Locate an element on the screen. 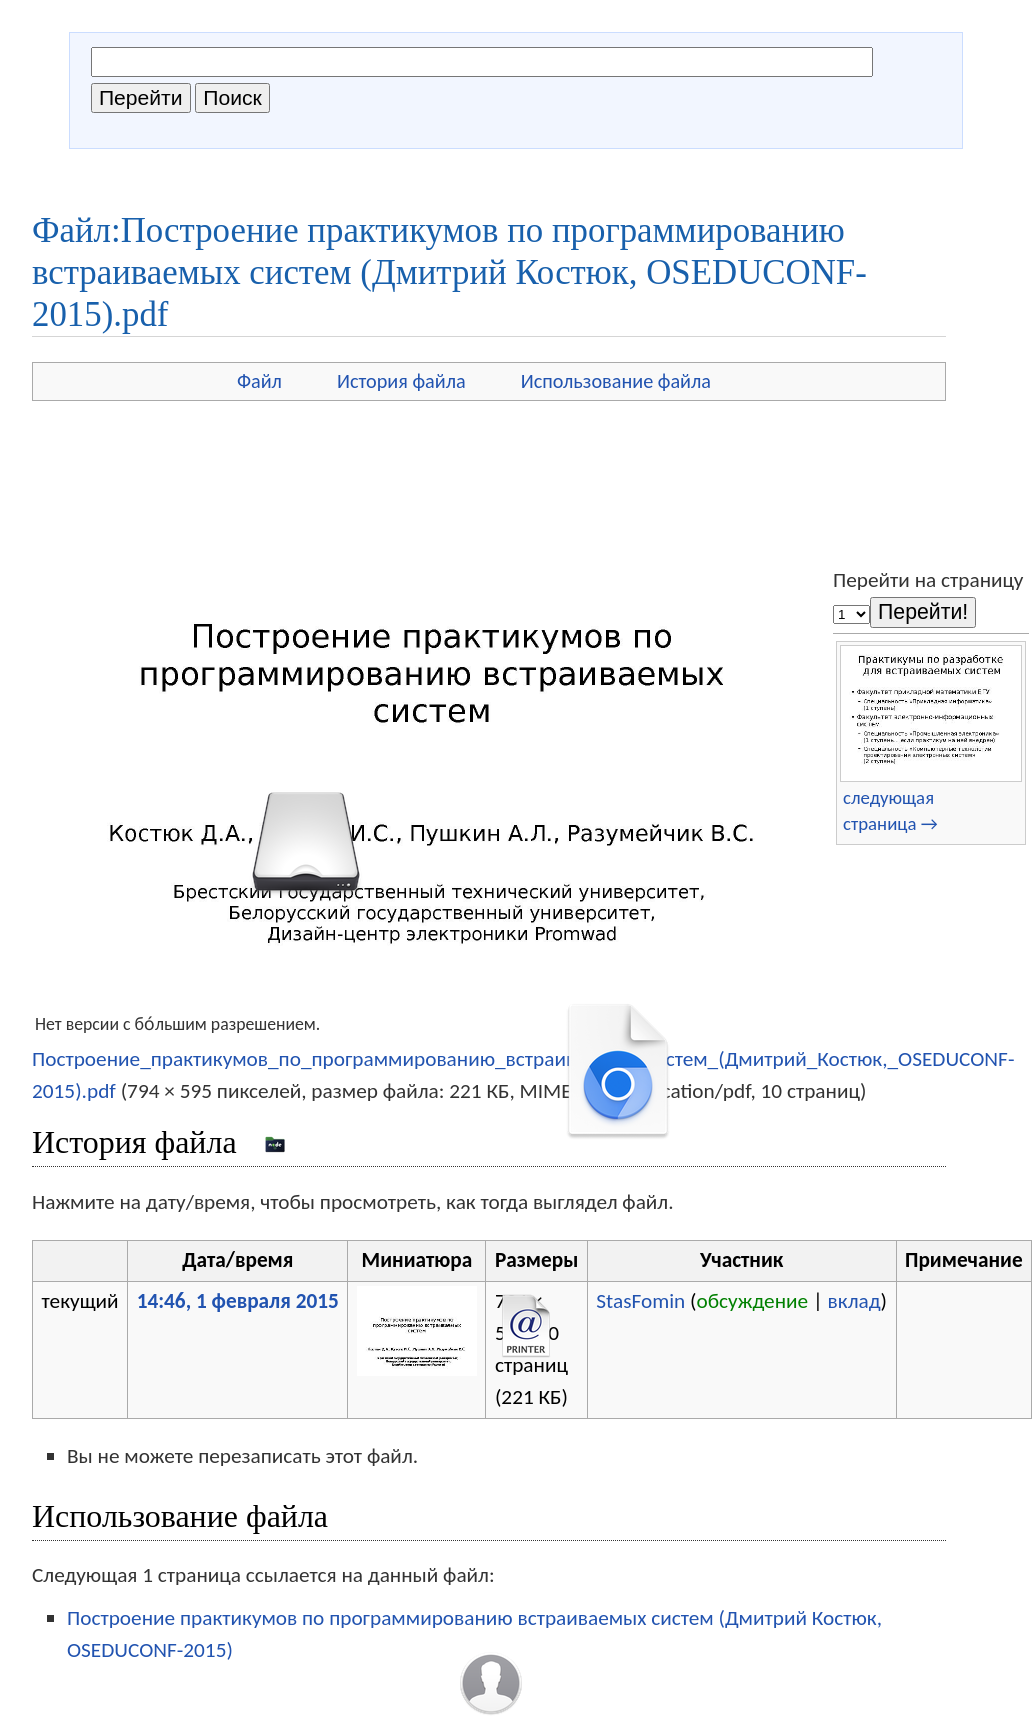 This screenshot has height=1729, width=1032. open folder containing node.js project files is located at coordinates (275, 1145).